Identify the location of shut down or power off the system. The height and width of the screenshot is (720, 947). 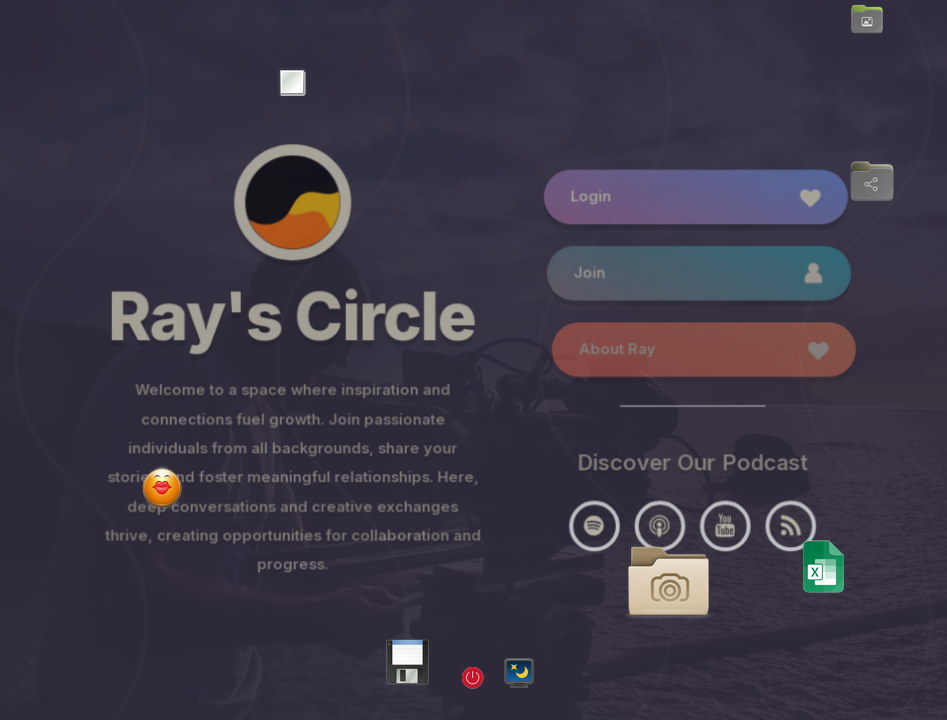
(473, 678).